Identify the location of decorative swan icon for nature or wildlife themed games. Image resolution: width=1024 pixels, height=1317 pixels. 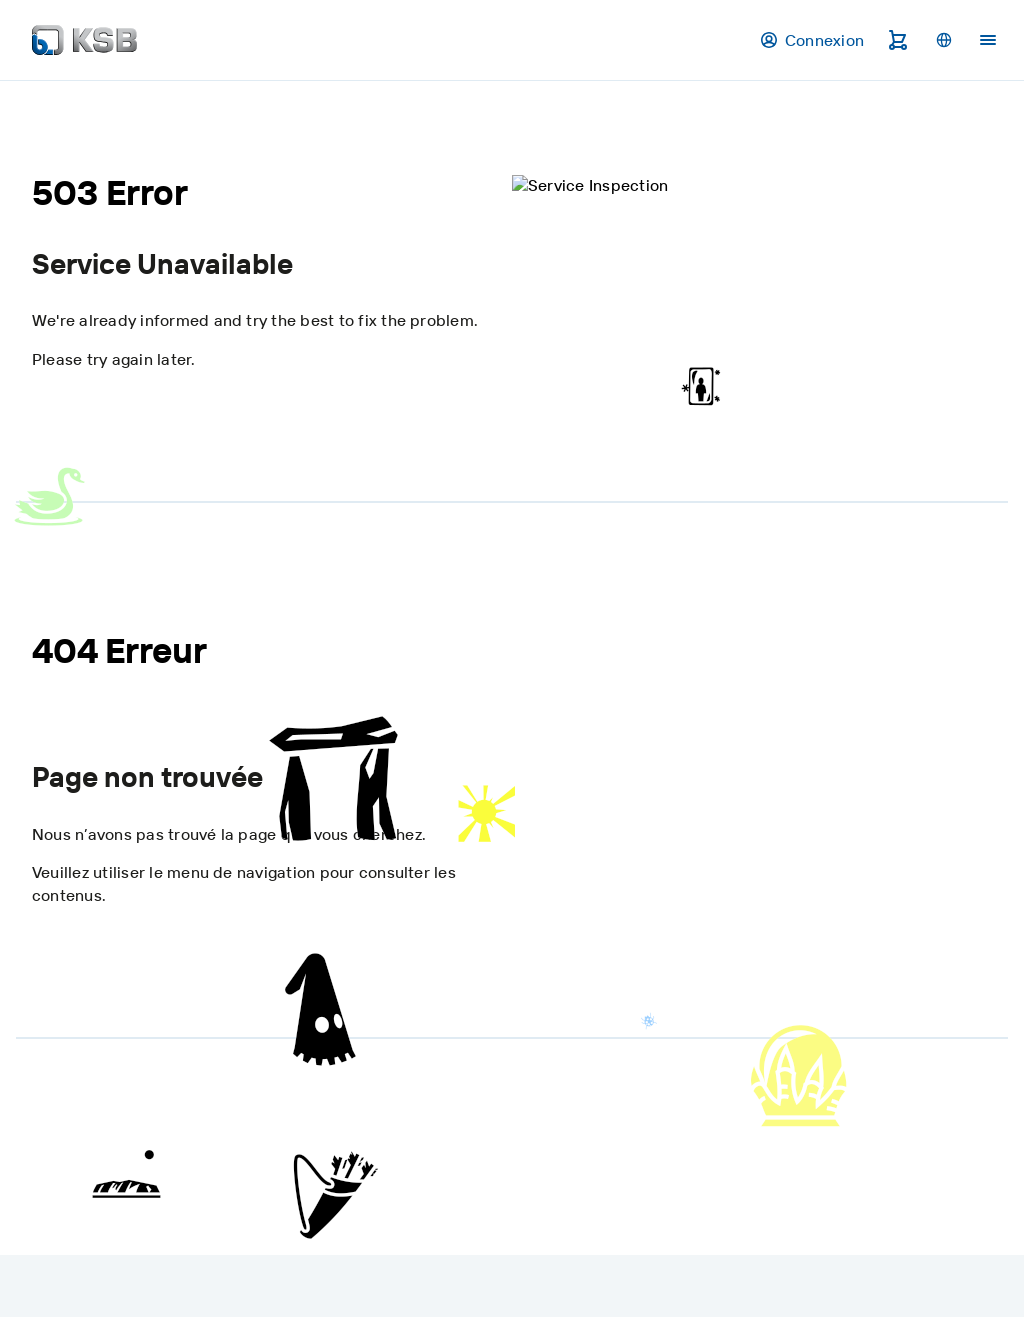
(50, 499).